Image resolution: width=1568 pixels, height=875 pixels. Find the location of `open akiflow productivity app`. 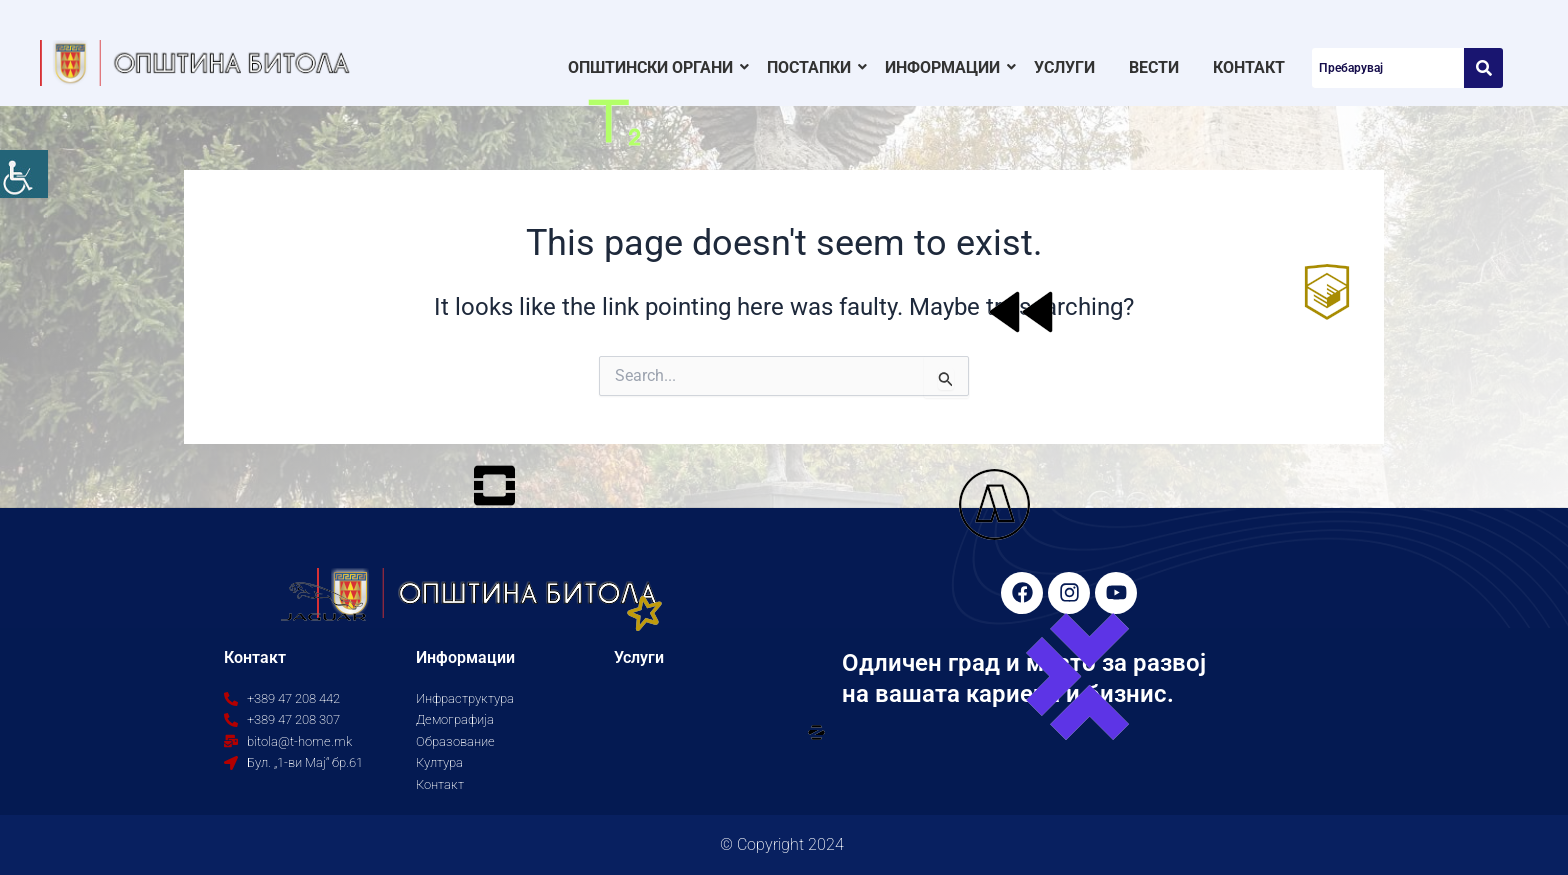

open akiflow productivity app is located at coordinates (994, 504).